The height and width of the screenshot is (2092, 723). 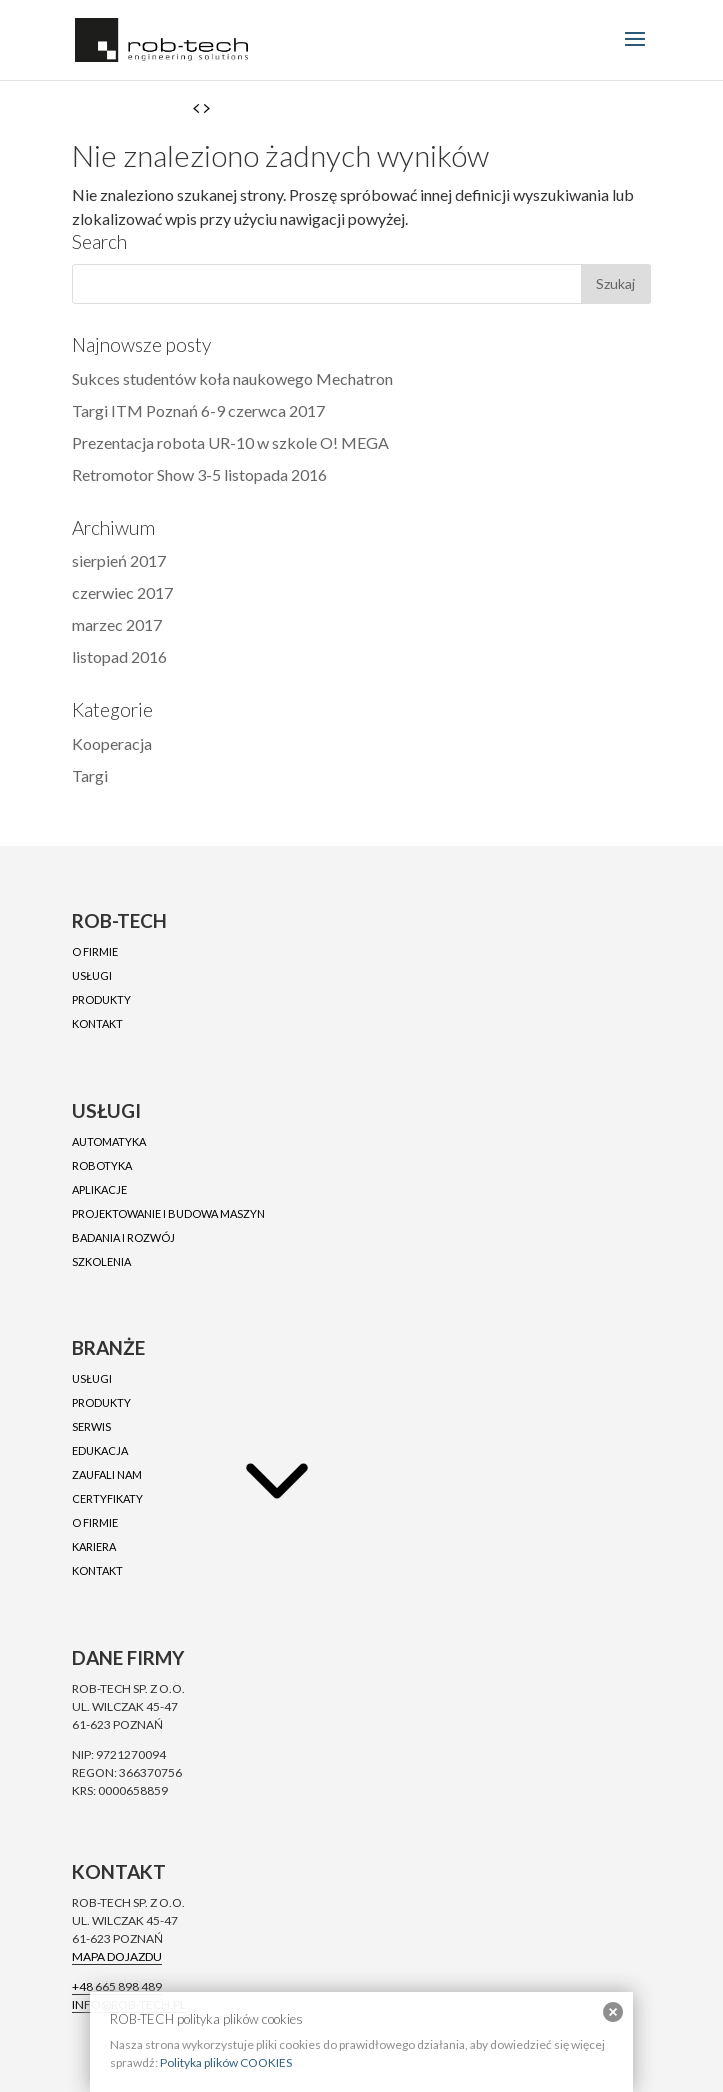 What do you see at coordinates (277, 1481) in the screenshot?
I see `expand a dropdown menu or section` at bounding box center [277, 1481].